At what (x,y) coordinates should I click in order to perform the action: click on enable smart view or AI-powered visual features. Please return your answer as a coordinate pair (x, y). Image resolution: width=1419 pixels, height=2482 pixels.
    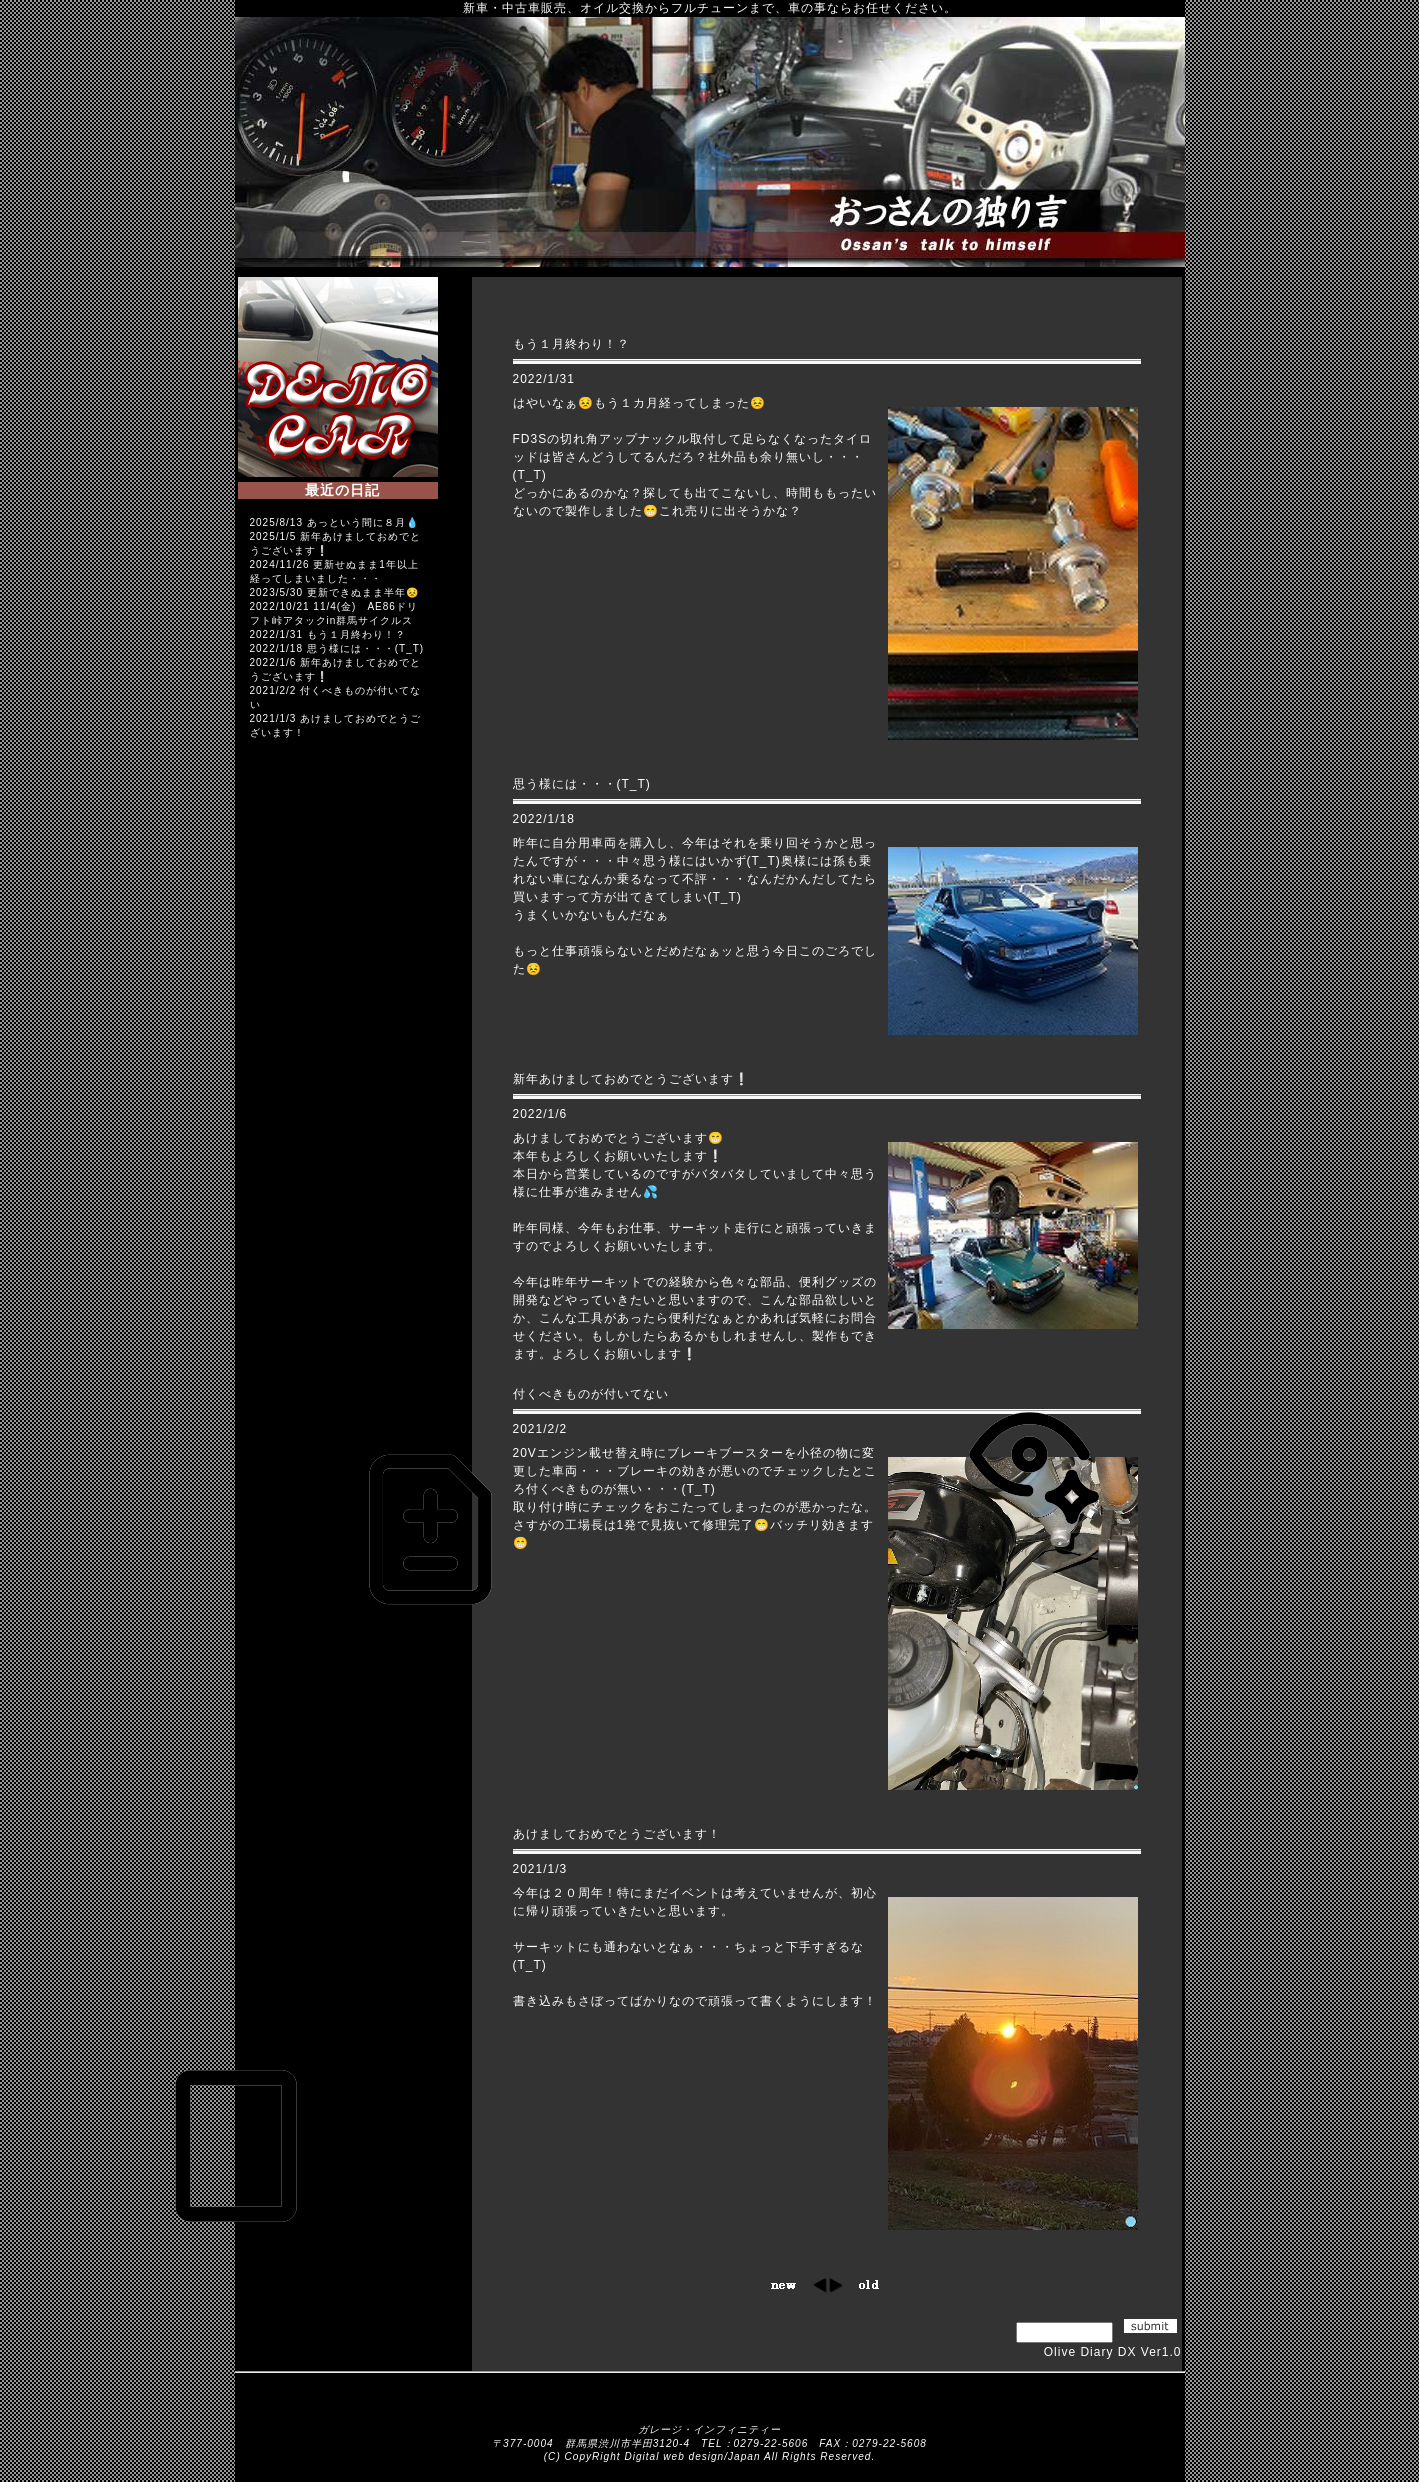
    Looking at the image, I should click on (1029, 1454).